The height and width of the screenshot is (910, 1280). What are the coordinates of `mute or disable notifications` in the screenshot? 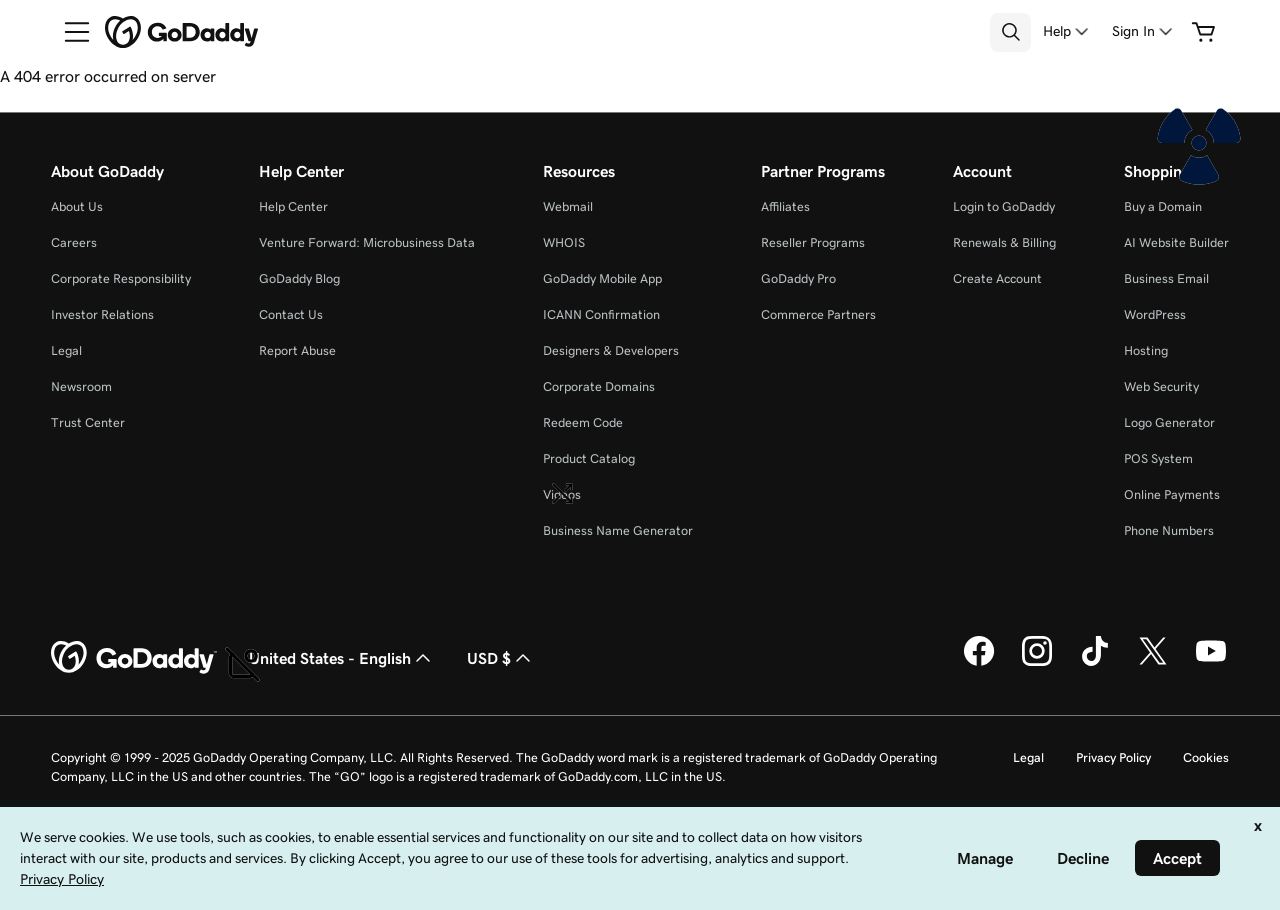 It's located at (242, 664).